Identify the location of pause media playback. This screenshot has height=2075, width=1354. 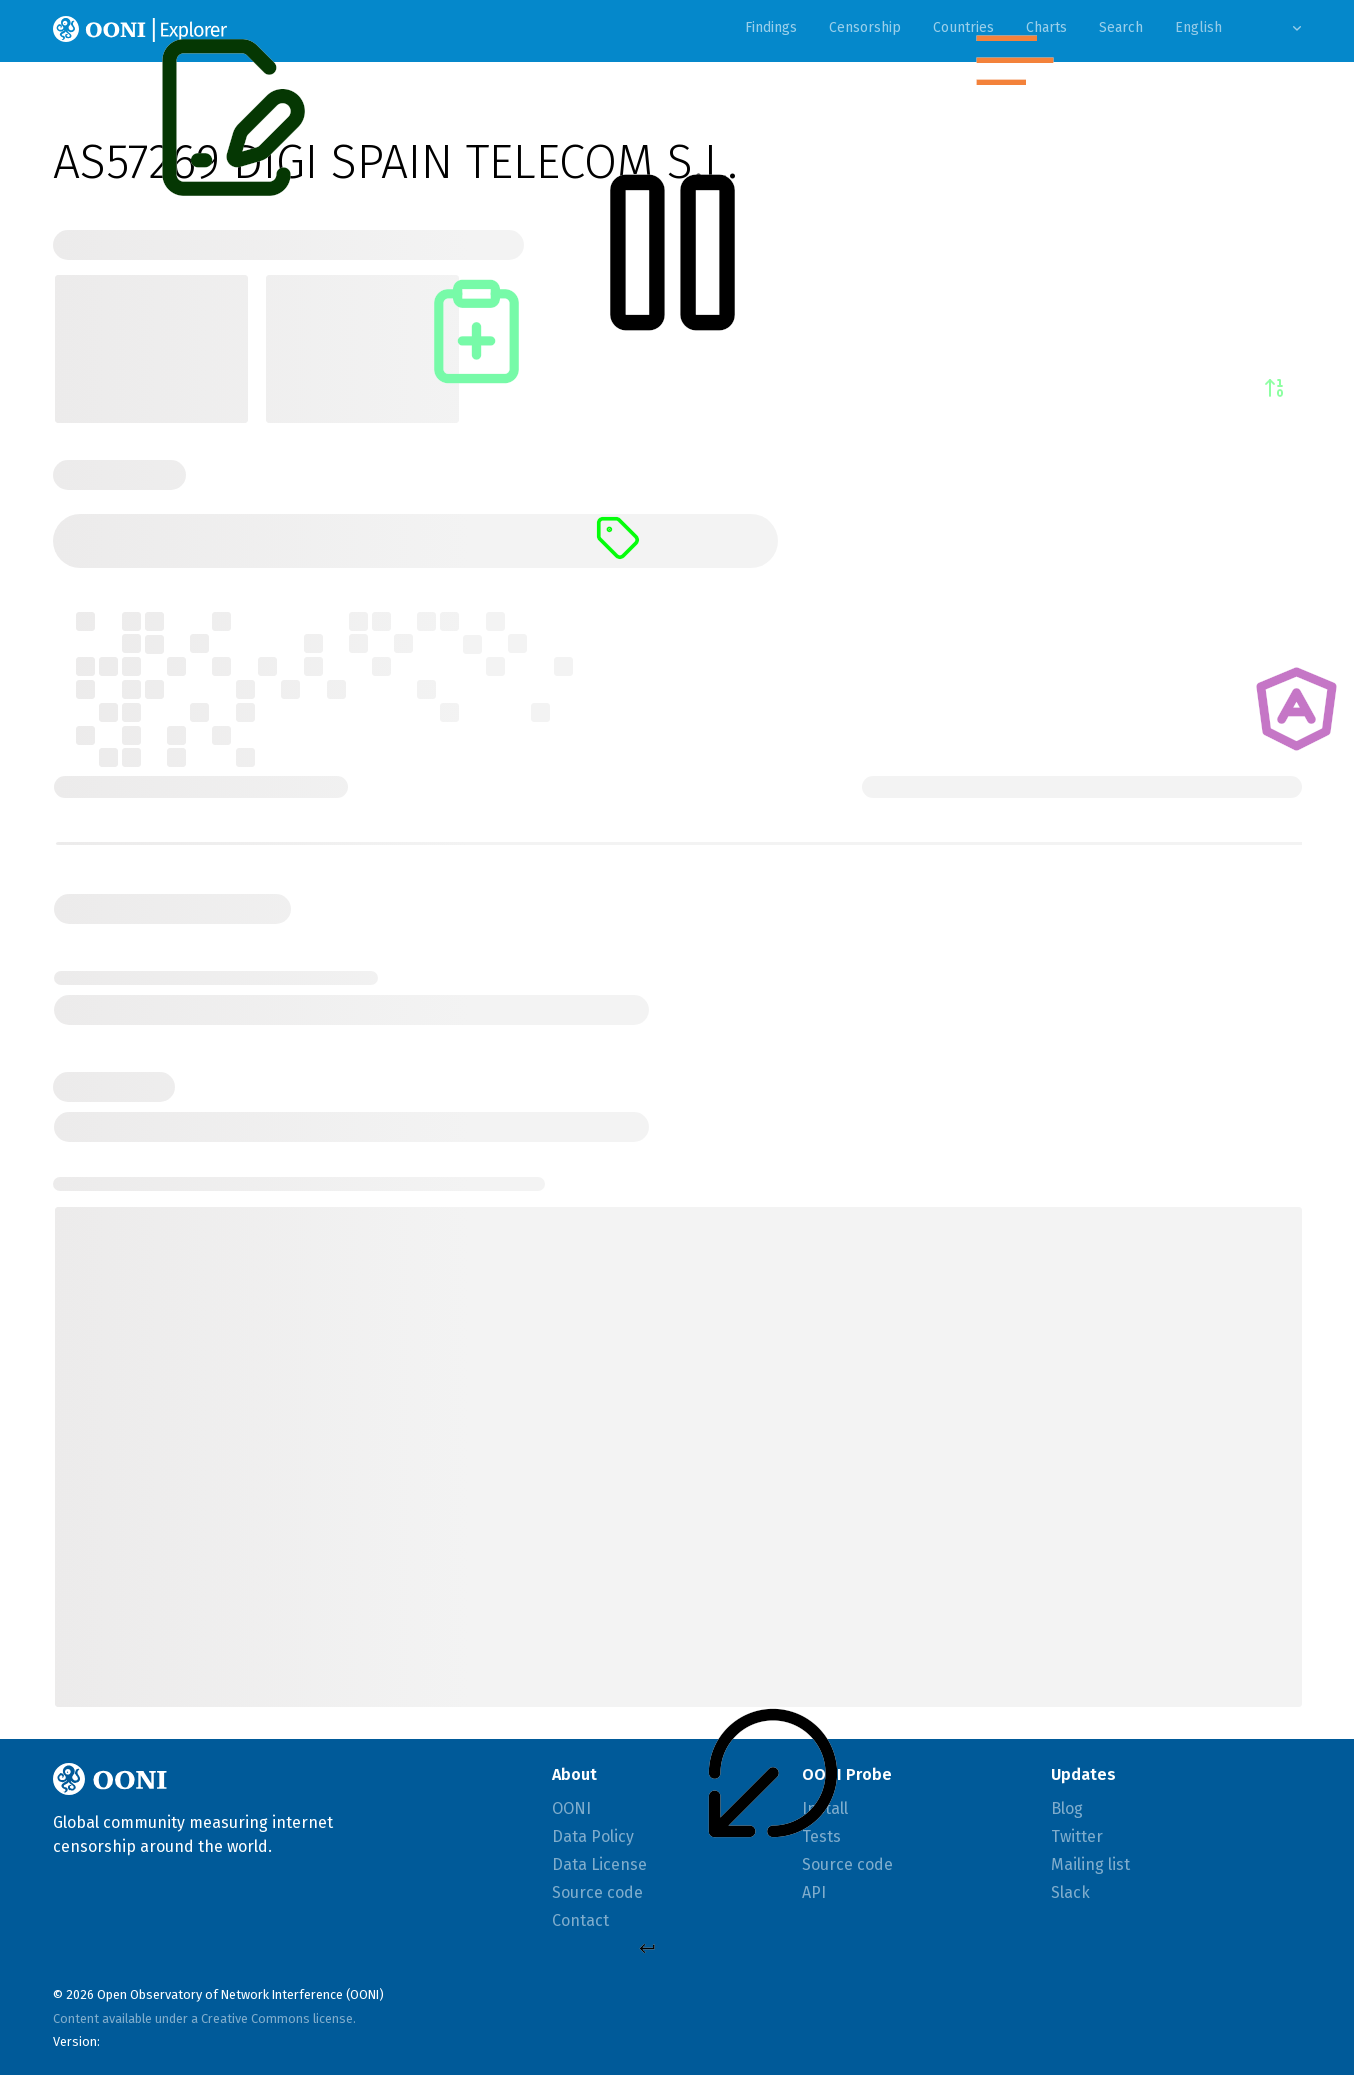
(672, 252).